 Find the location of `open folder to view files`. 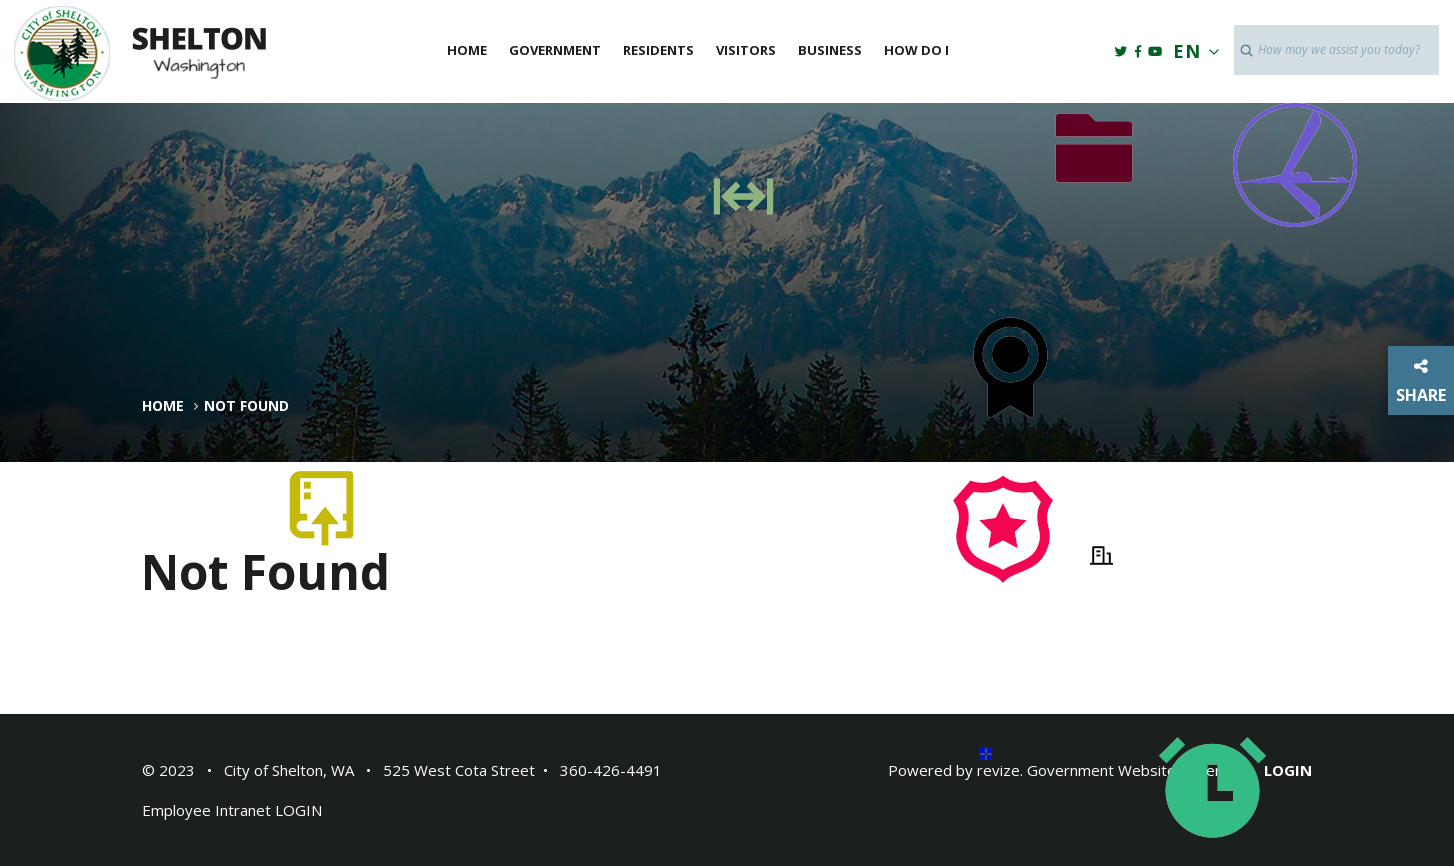

open folder to view files is located at coordinates (1094, 148).